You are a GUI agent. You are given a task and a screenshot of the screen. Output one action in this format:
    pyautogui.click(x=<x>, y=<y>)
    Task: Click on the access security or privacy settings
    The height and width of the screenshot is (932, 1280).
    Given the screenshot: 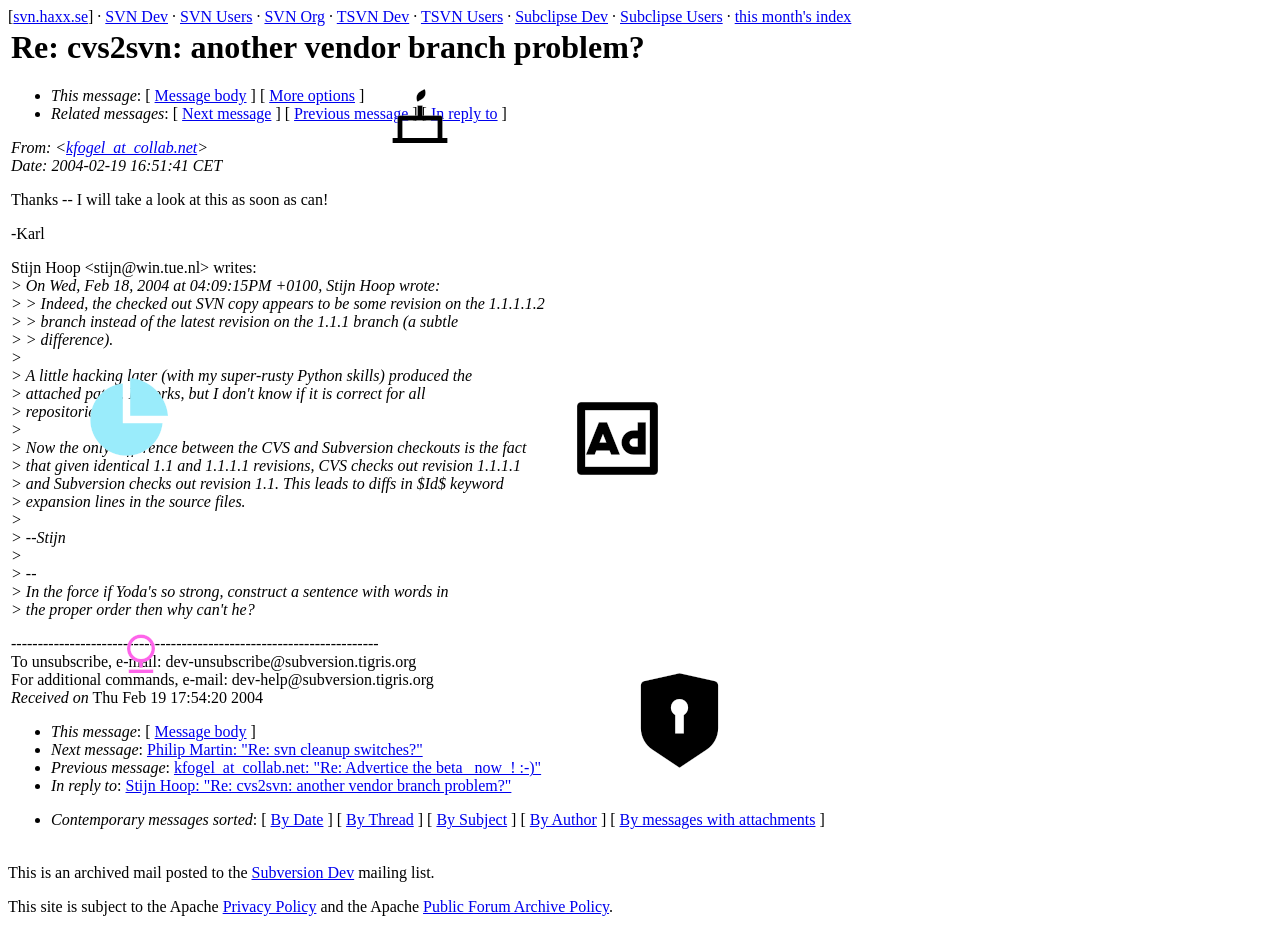 What is the action you would take?
    pyautogui.click(x=679, y=720)
    